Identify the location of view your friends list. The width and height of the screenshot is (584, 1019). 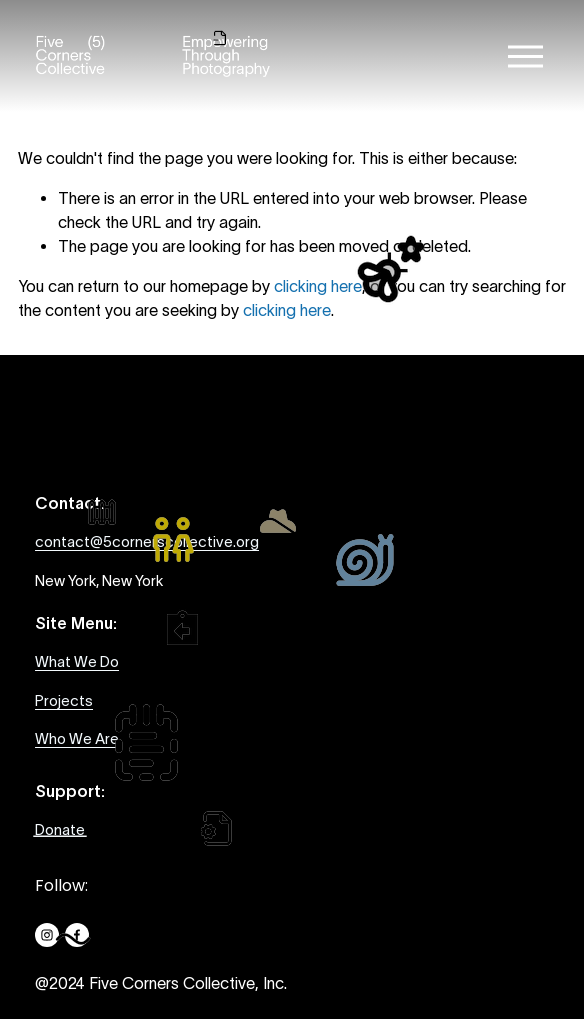
(172, 538).